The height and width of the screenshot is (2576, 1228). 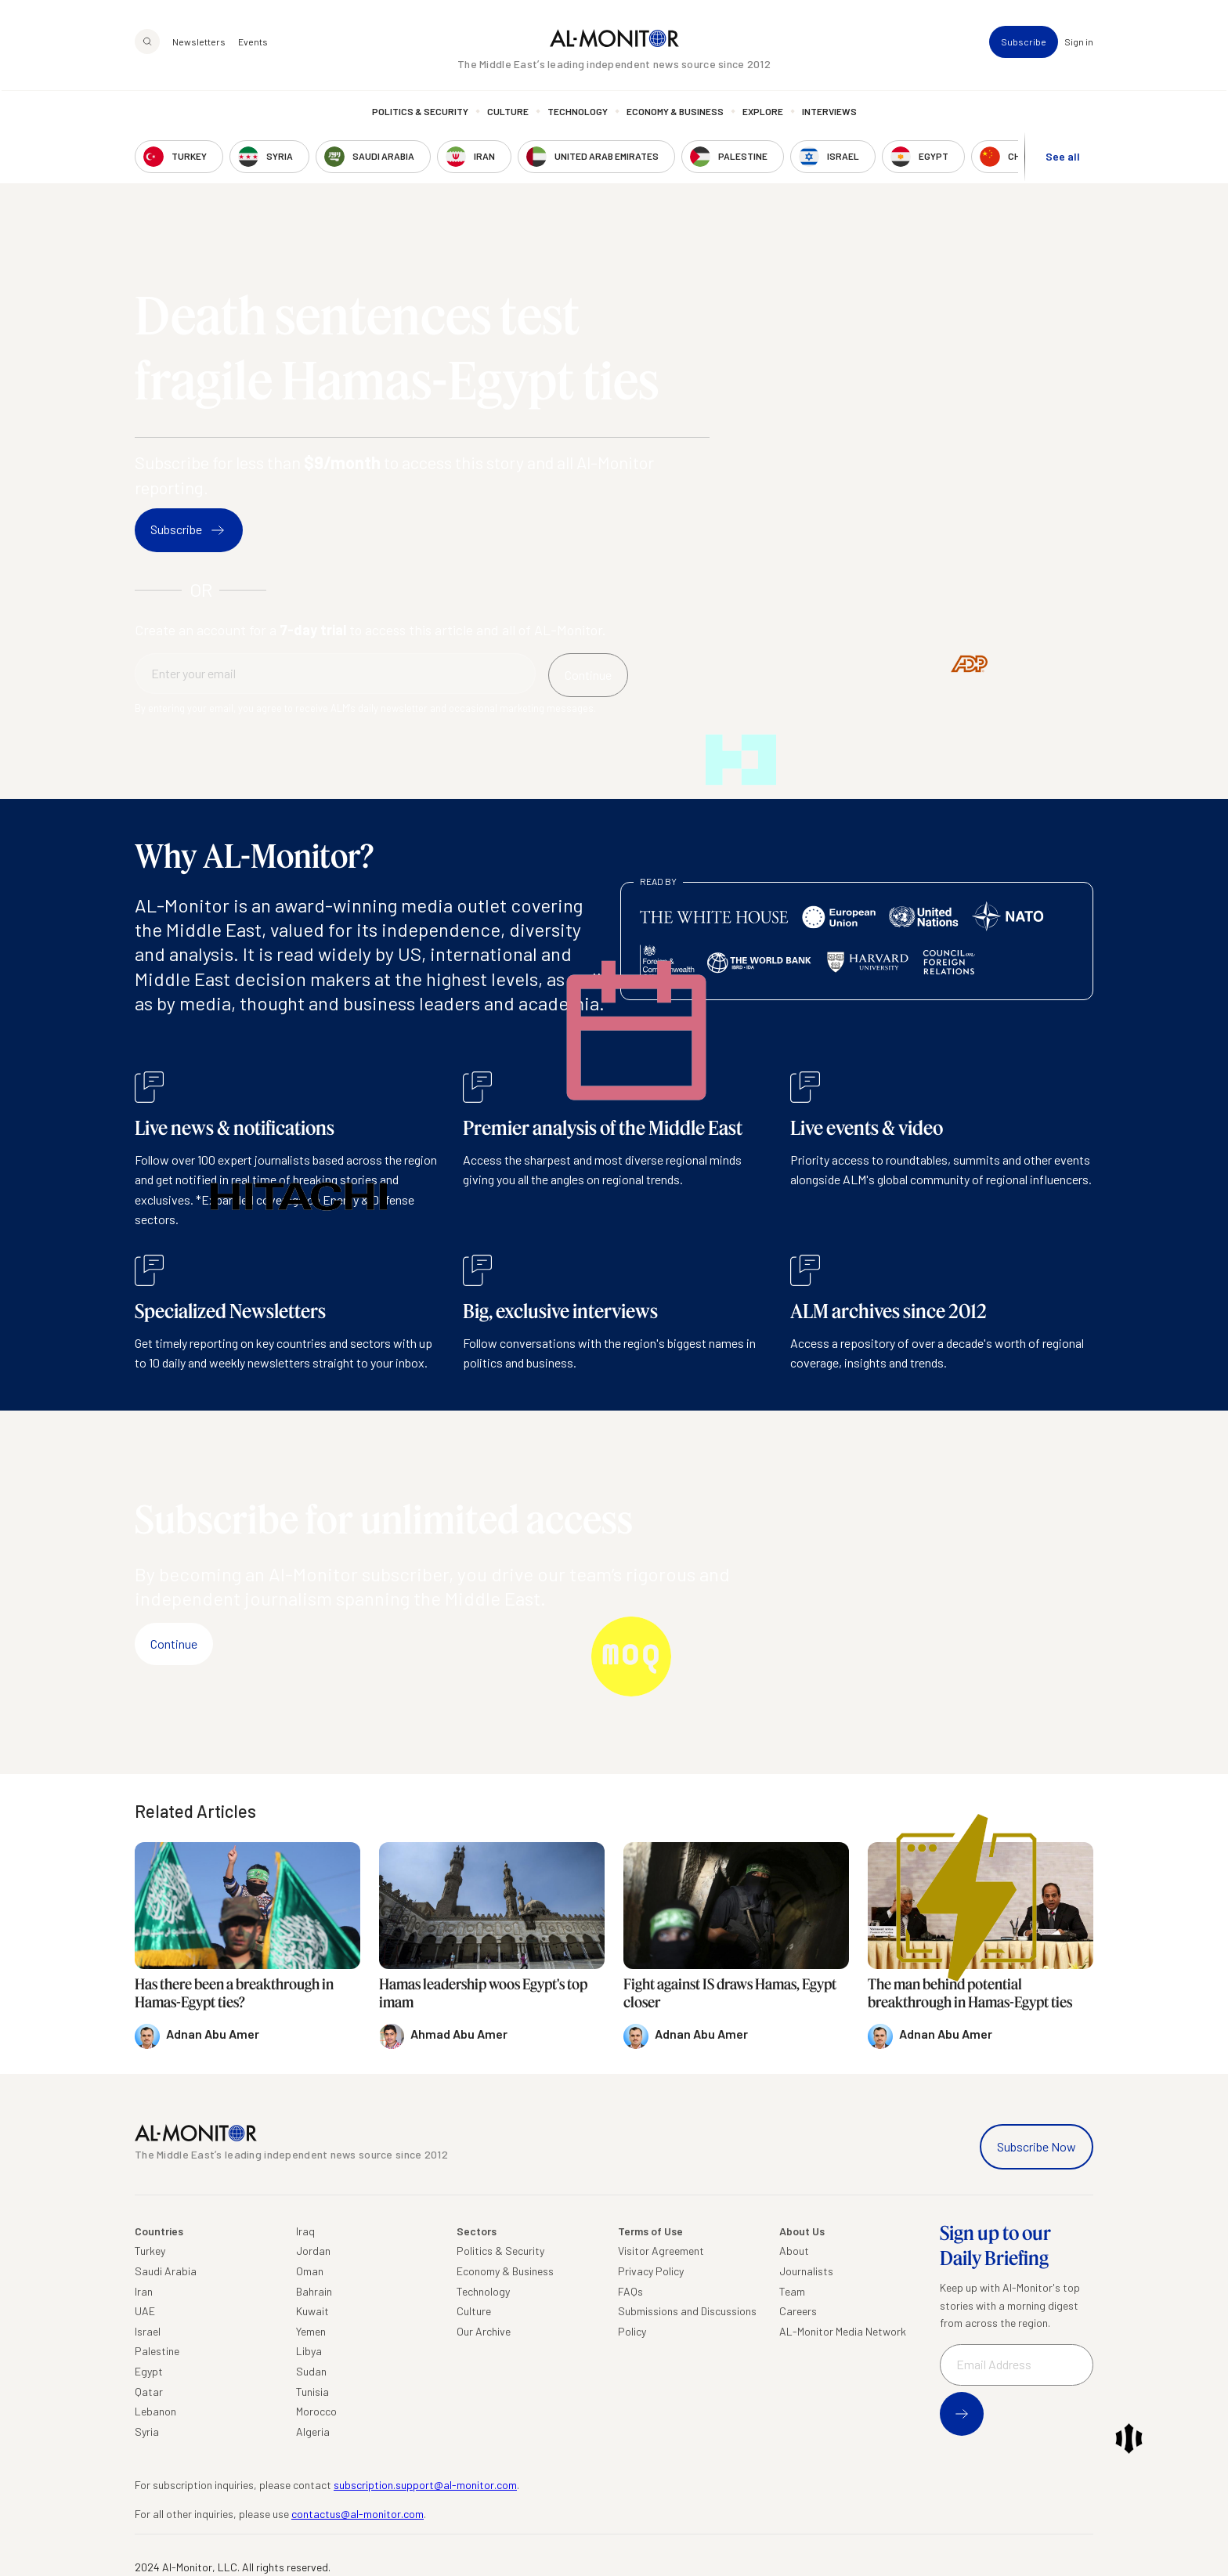 I want to click on cloudflare pages logo, so click(x=966, y=1898).